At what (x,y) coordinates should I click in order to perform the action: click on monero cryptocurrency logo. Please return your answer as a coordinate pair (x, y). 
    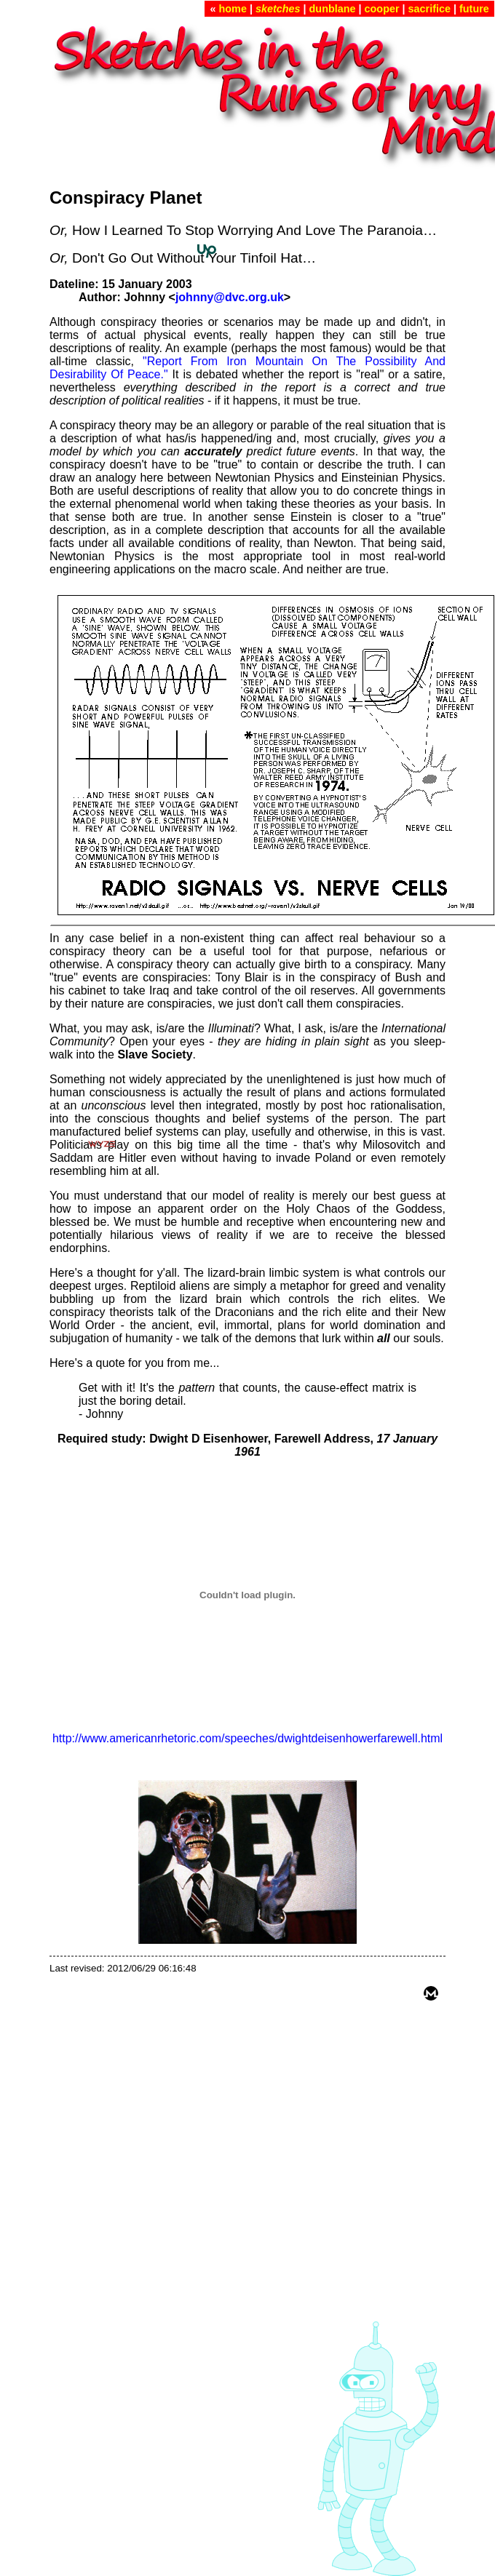
    Looking at the image, I should click on (431, 1993).